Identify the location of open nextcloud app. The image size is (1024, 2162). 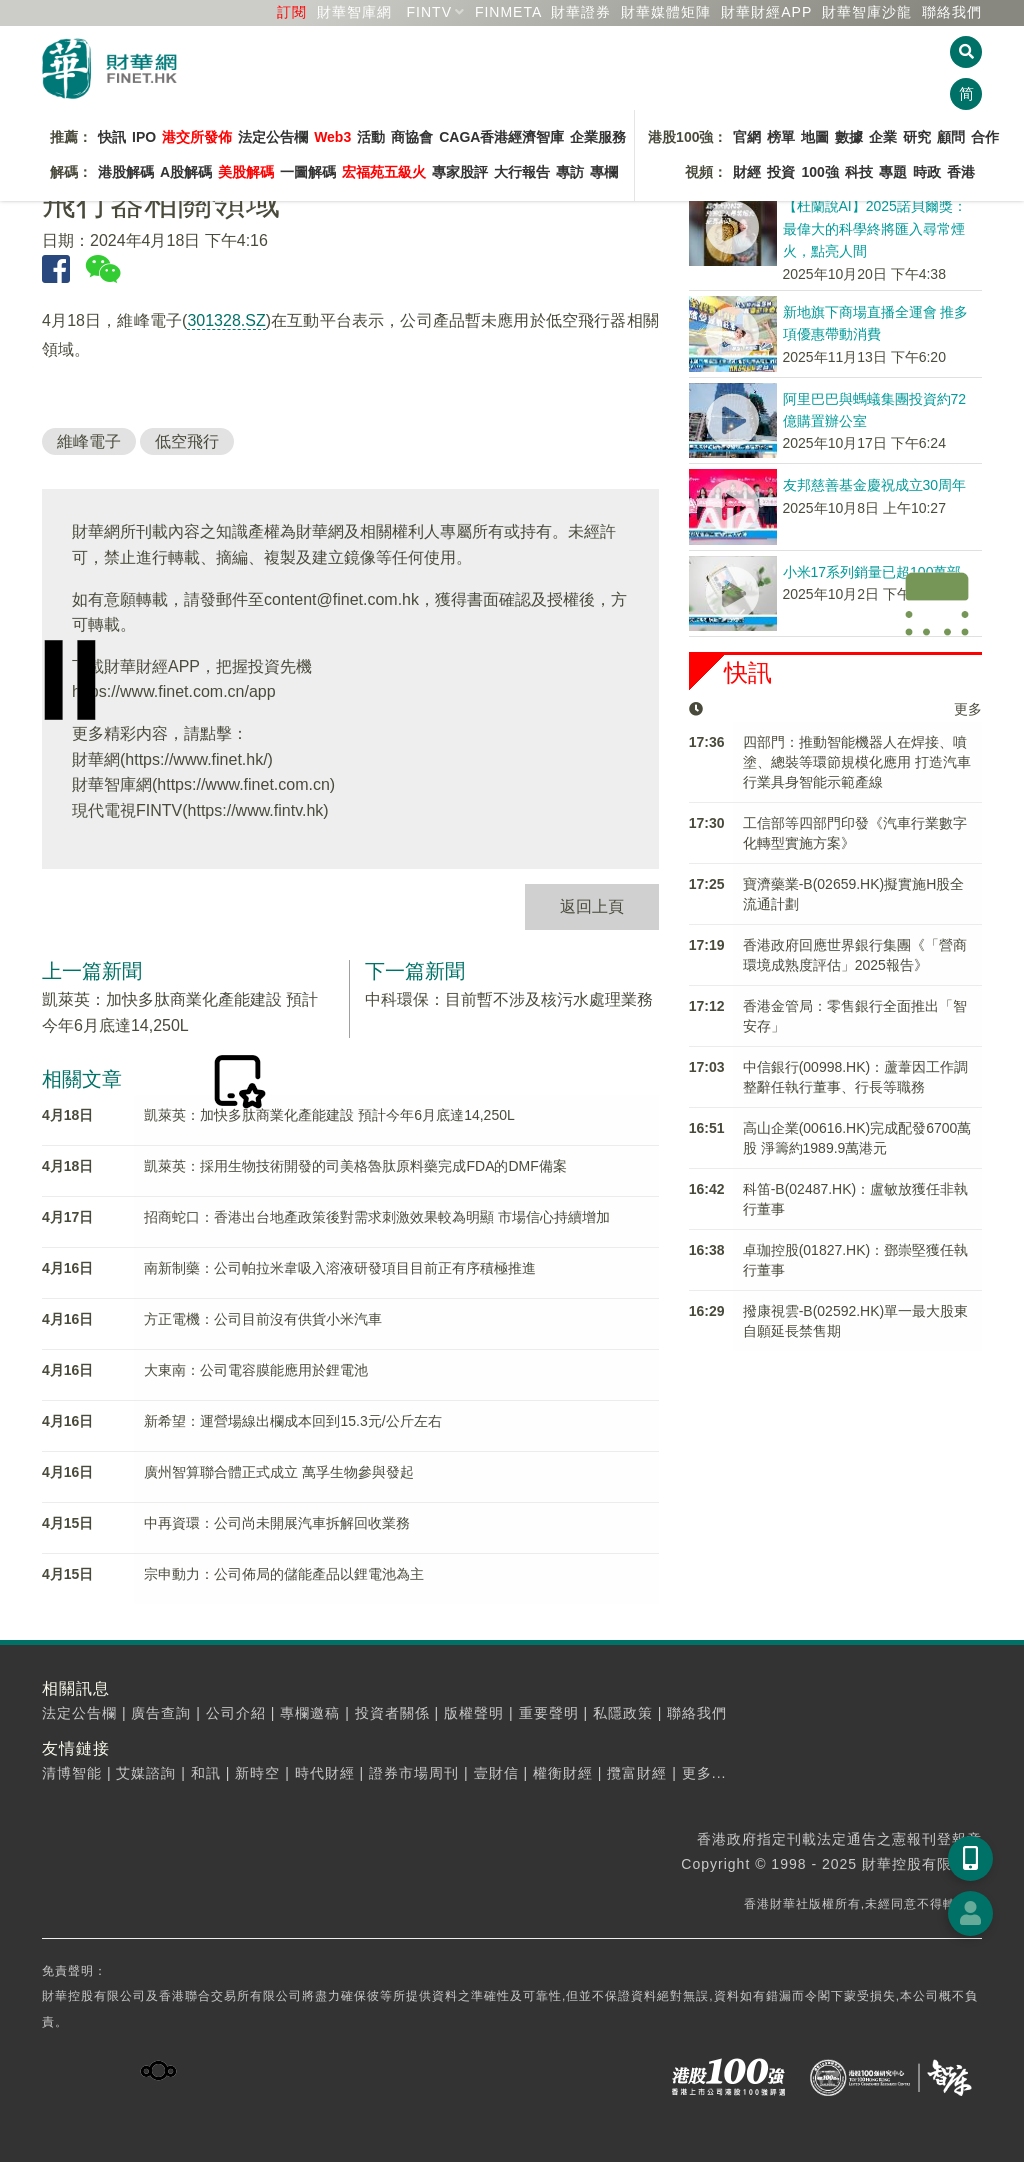
(158, 2070).